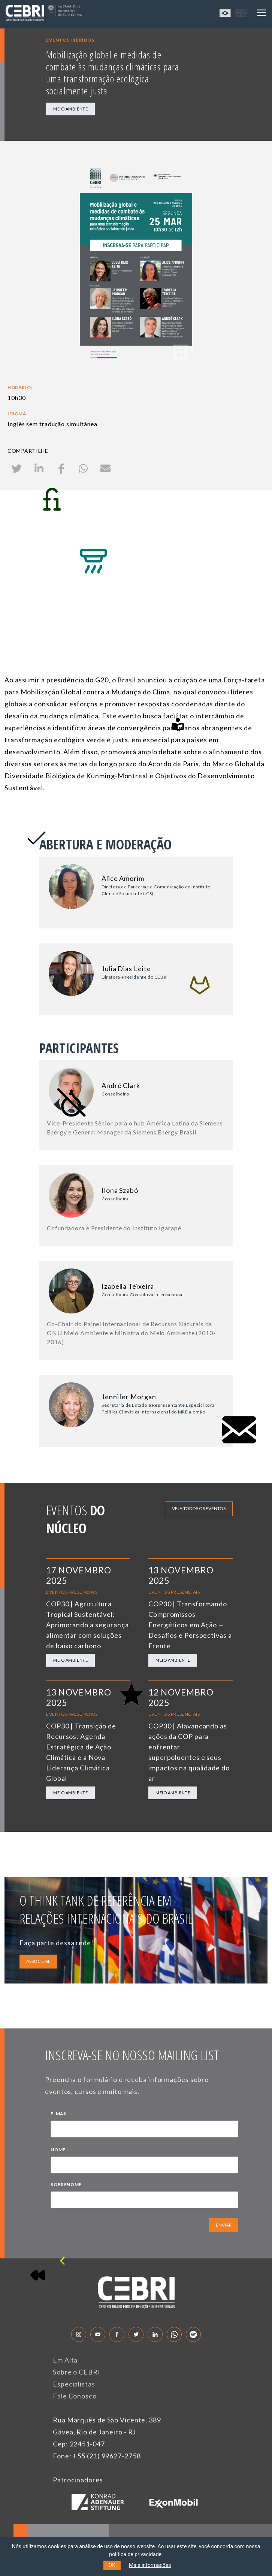  What do you see at coordinates (71, 1102) in the screenshot?
I see `disable water or liquid detection` at bounding box center [71, 1102].